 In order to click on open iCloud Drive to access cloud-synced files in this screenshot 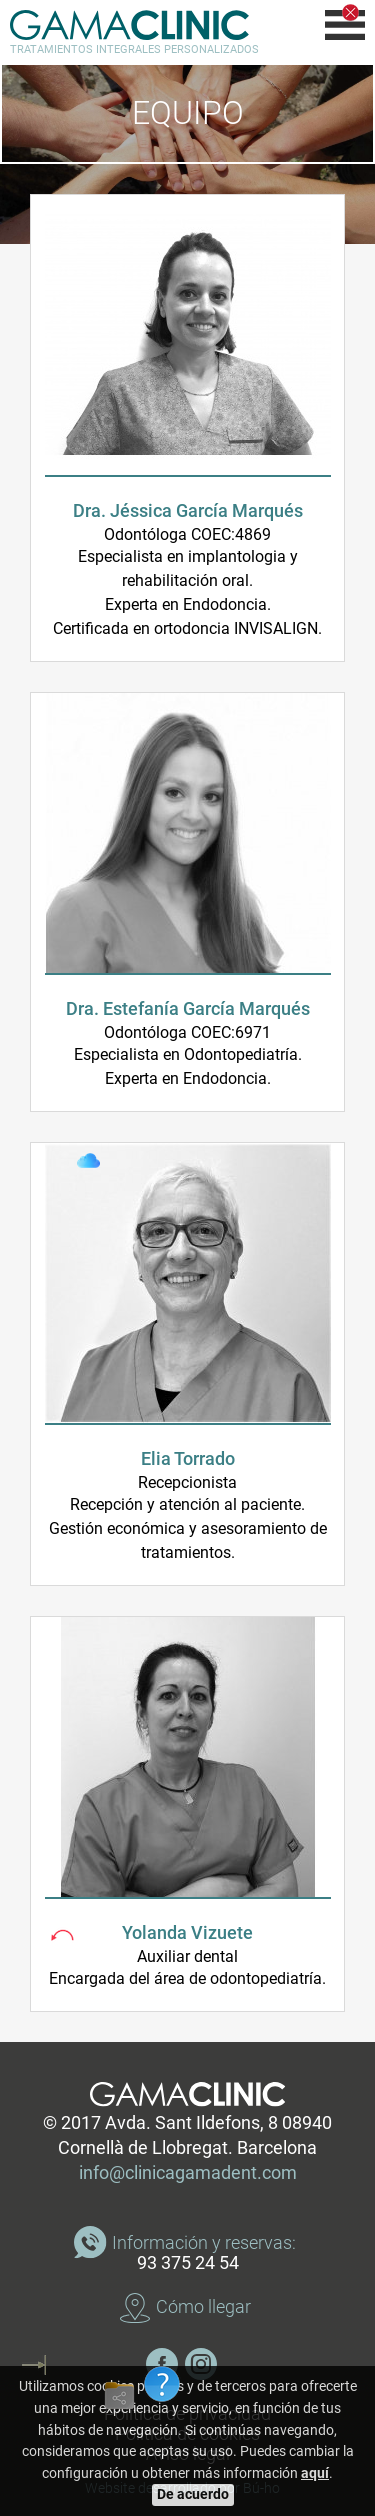, I will do `click(88, 1160)`.